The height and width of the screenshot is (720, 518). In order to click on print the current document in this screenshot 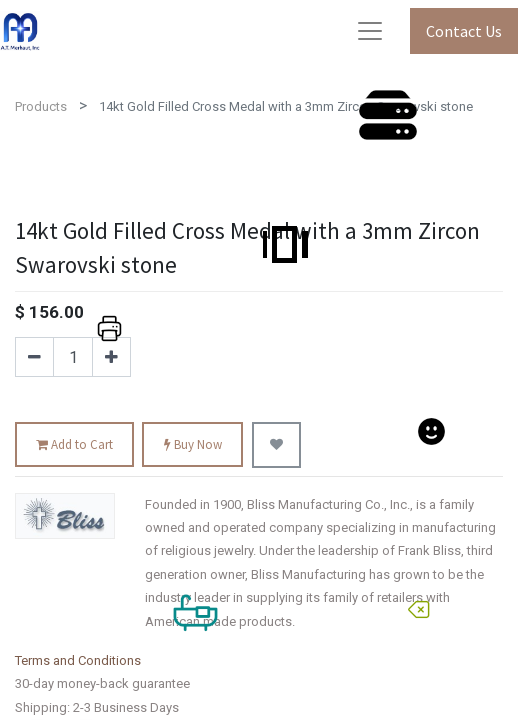, I will do `click(109, 328)`.